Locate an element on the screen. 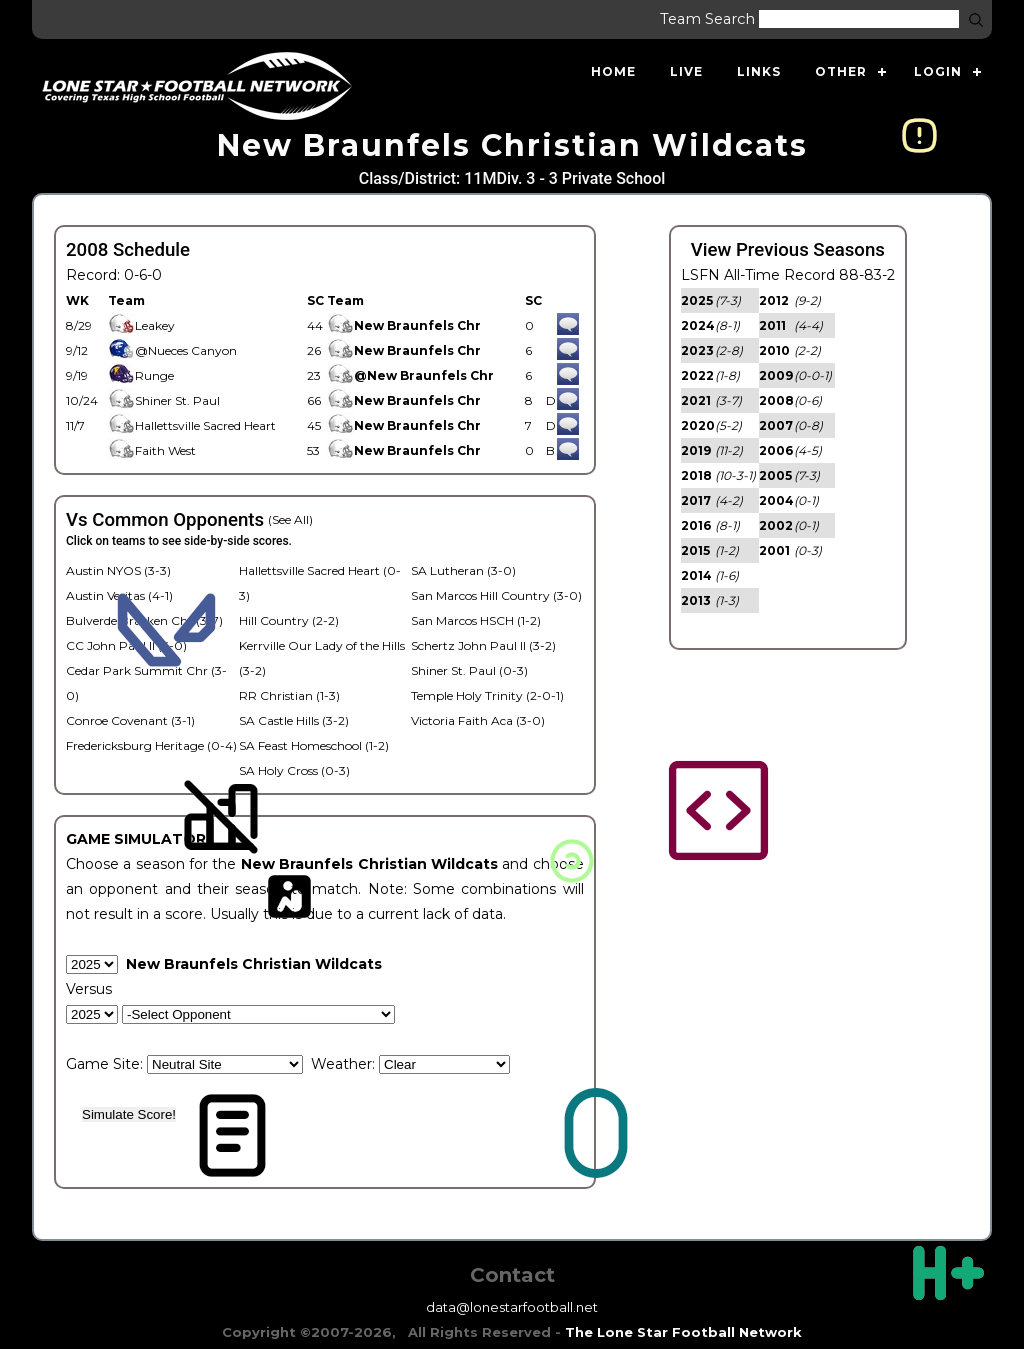 The width and height of the screenshot is (1024, 1349). view your notes is located at coordinates (232, 1135).